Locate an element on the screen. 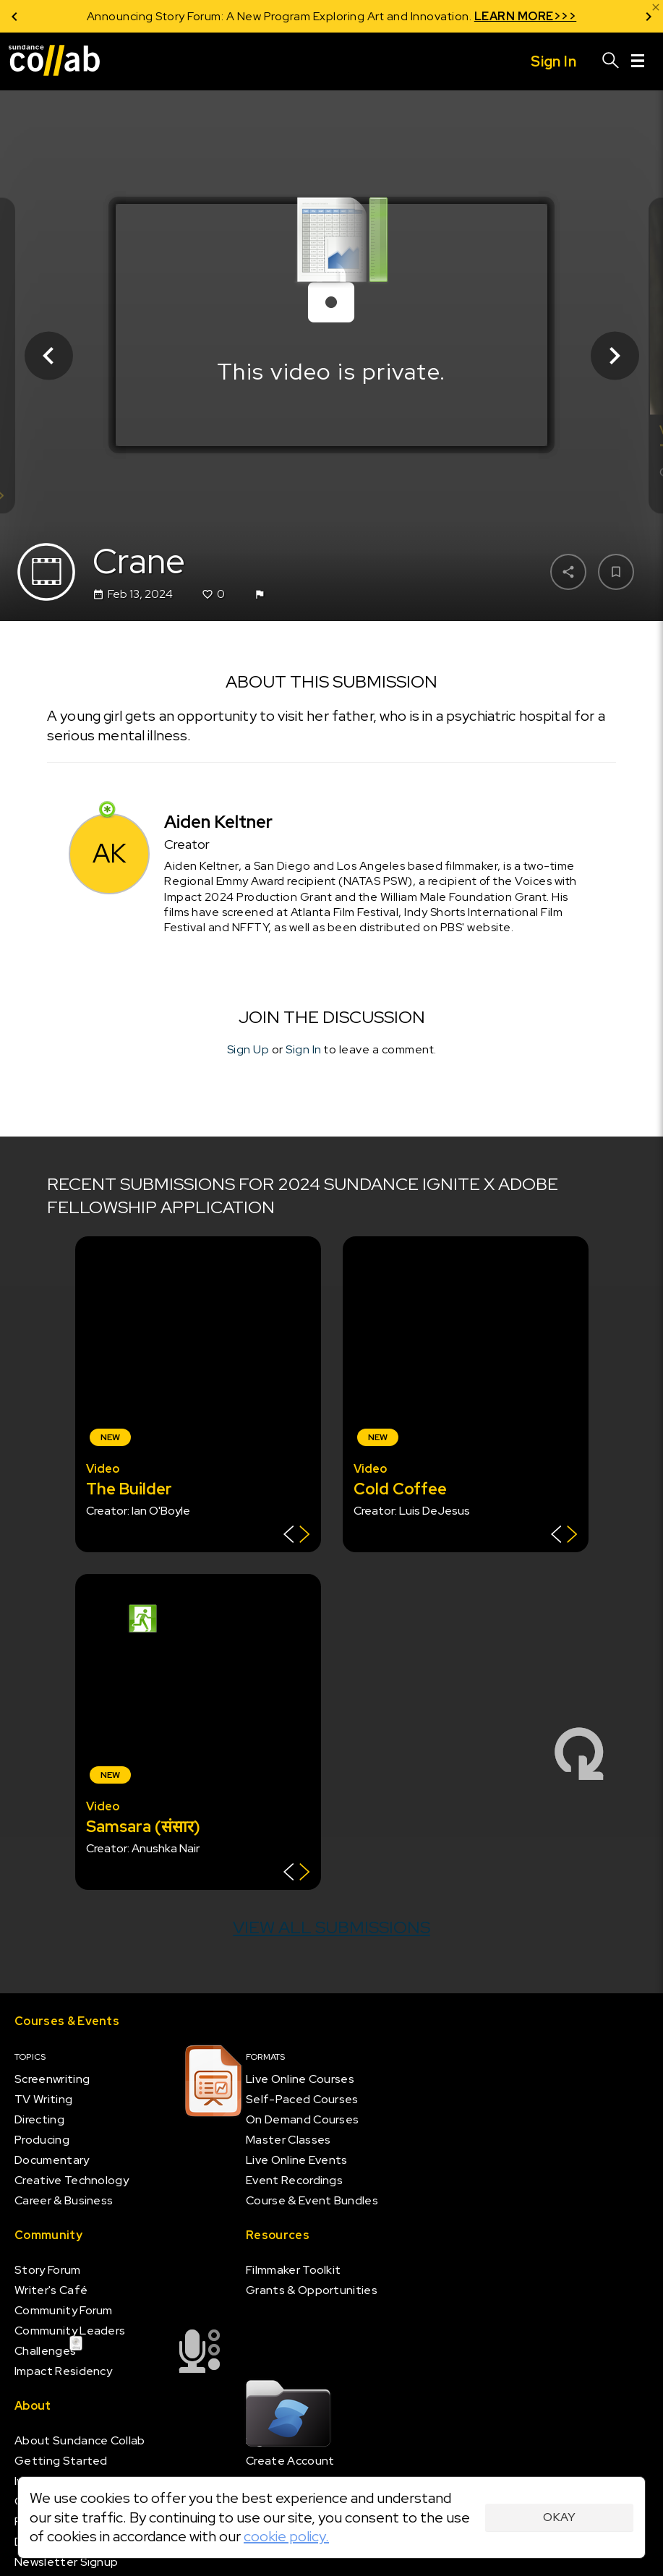 The height and width of the screenshot is (2576, 663). indicates a generic or unspecified item type is located at coordinates (107, 809).